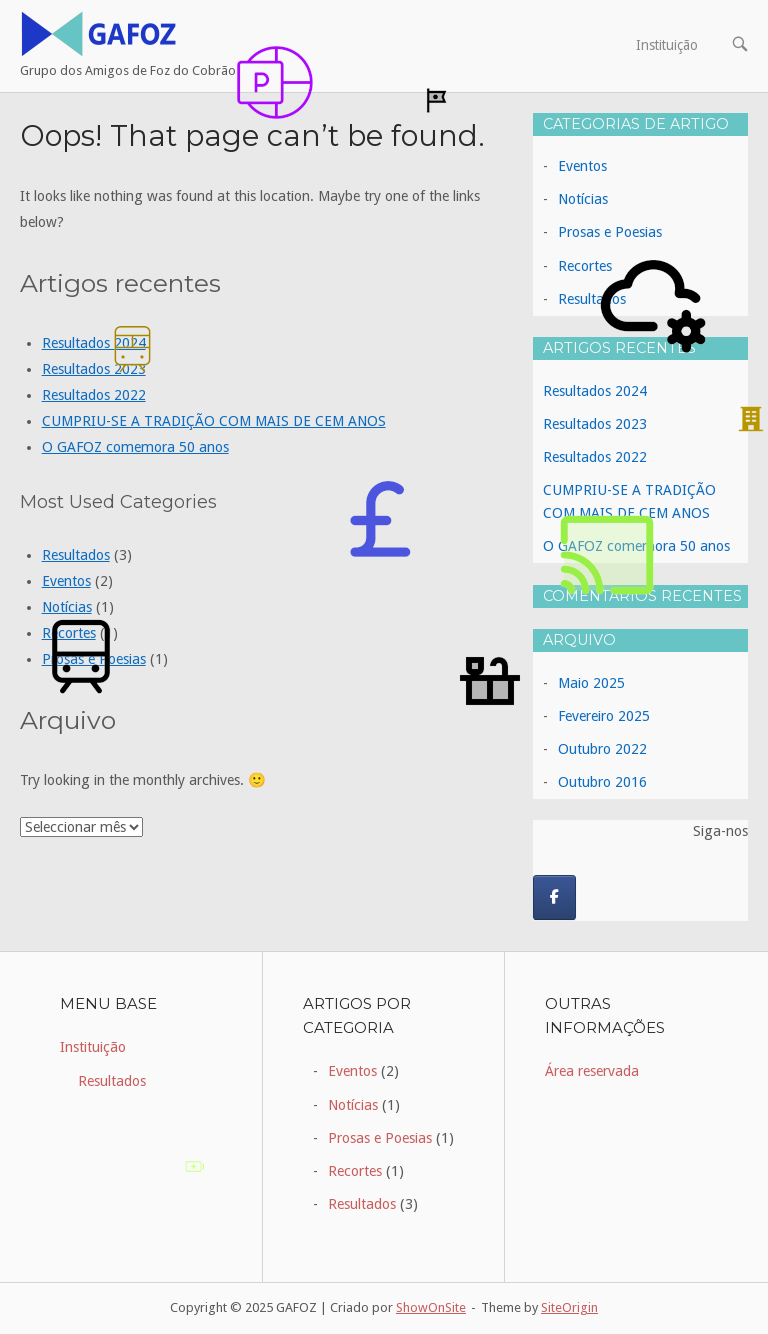 This screenshot has height=1334, width=768. I want to click on add or extend battery life, so click(194, 1166).